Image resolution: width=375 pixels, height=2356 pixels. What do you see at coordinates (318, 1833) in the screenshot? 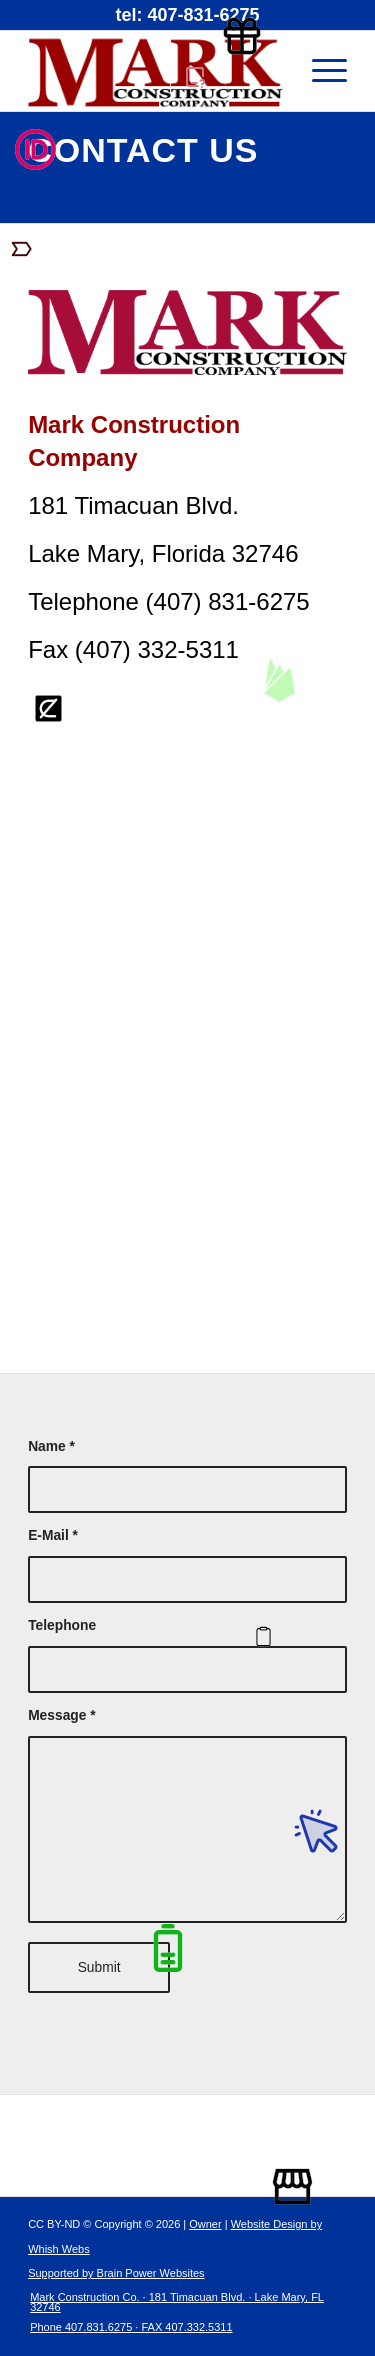
I see `click or tap to interact` at bounding box center [318, 1833].